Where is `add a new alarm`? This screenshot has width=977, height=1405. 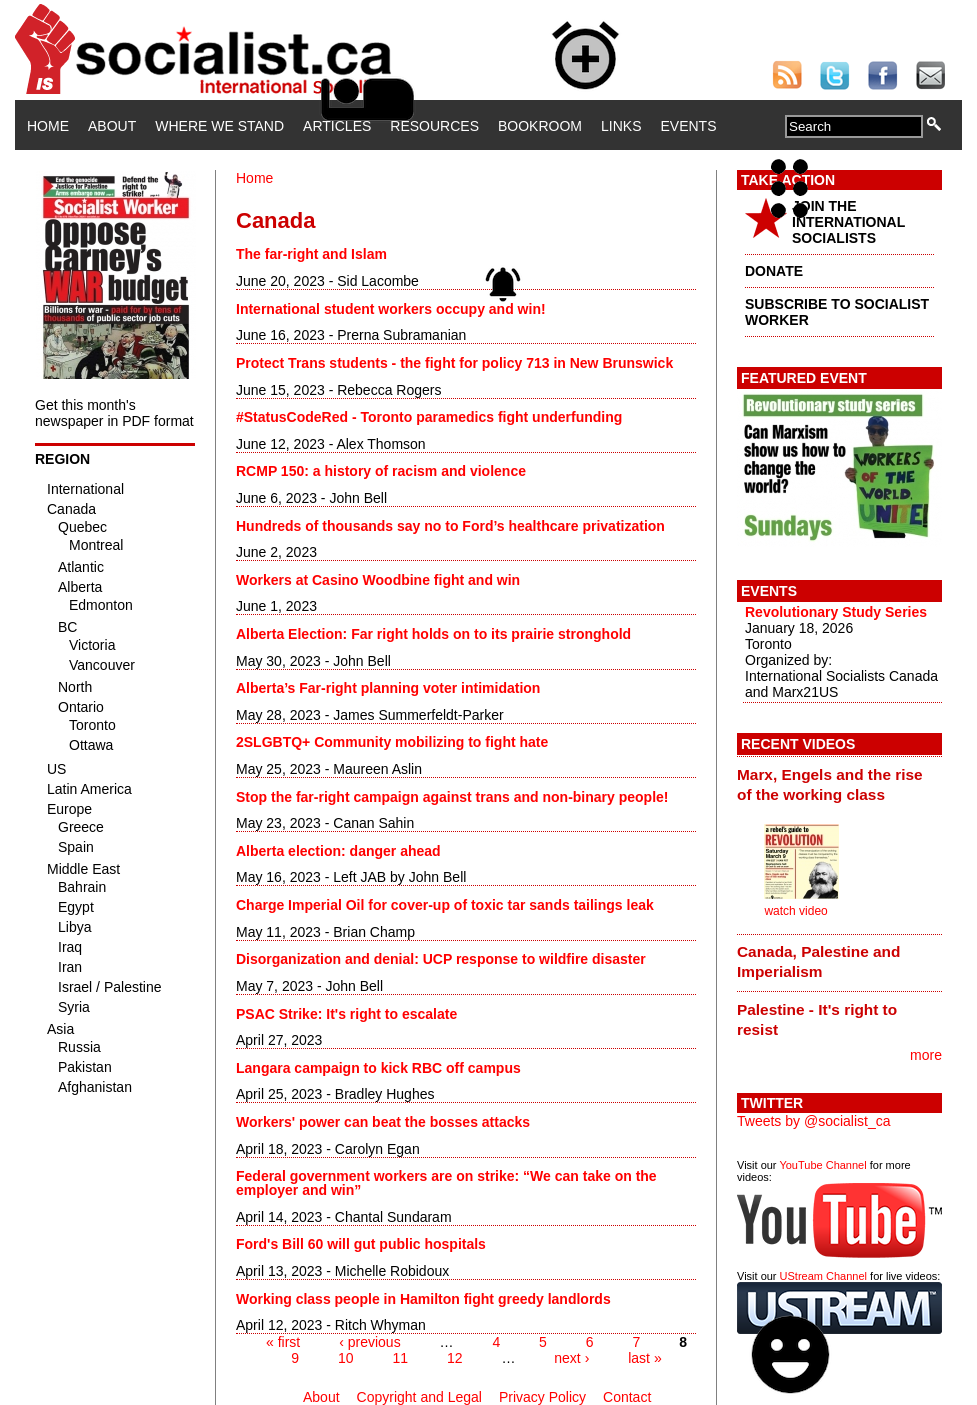
add a new alarm is located at coordinates (585, 55).